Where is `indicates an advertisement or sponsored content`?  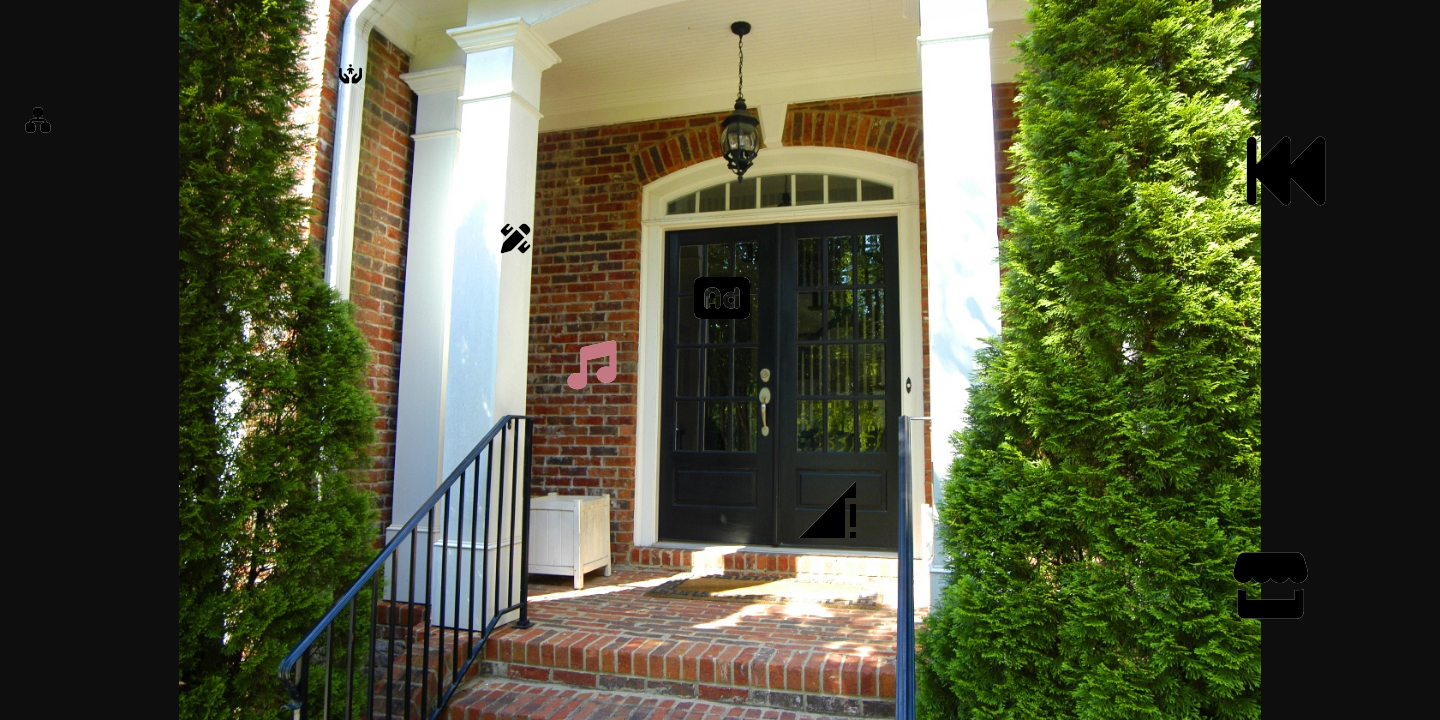 indicates an advertisement or sponsored content is located at coordinates (722, 298).